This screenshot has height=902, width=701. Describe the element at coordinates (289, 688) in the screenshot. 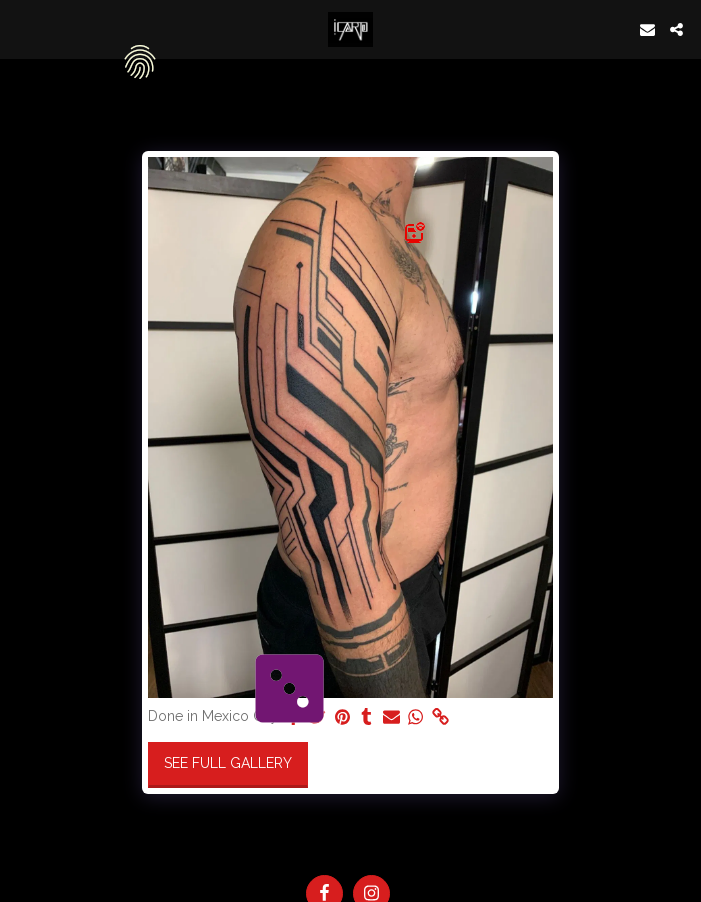

I see `roll dice or generate random result` at that location.